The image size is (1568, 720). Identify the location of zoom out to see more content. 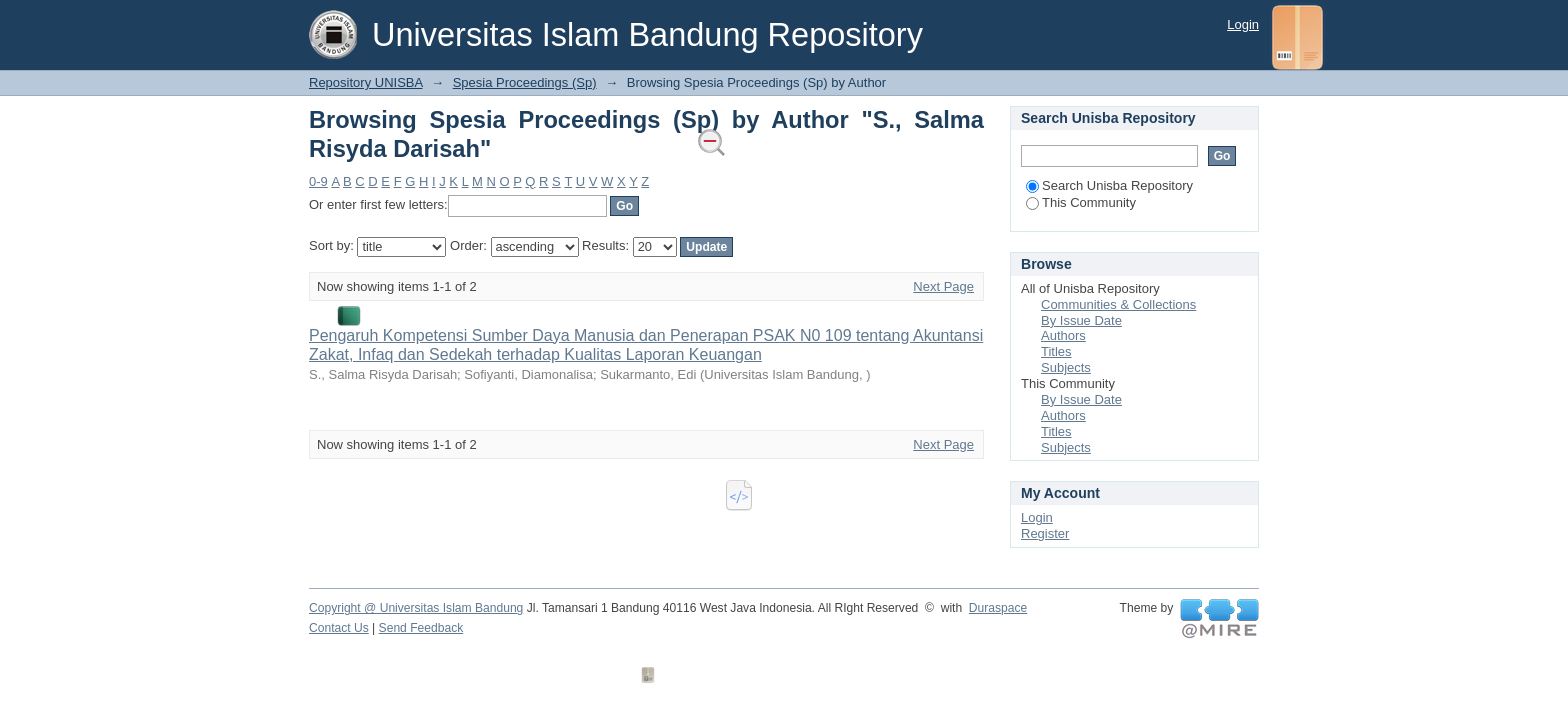
(711, 142).